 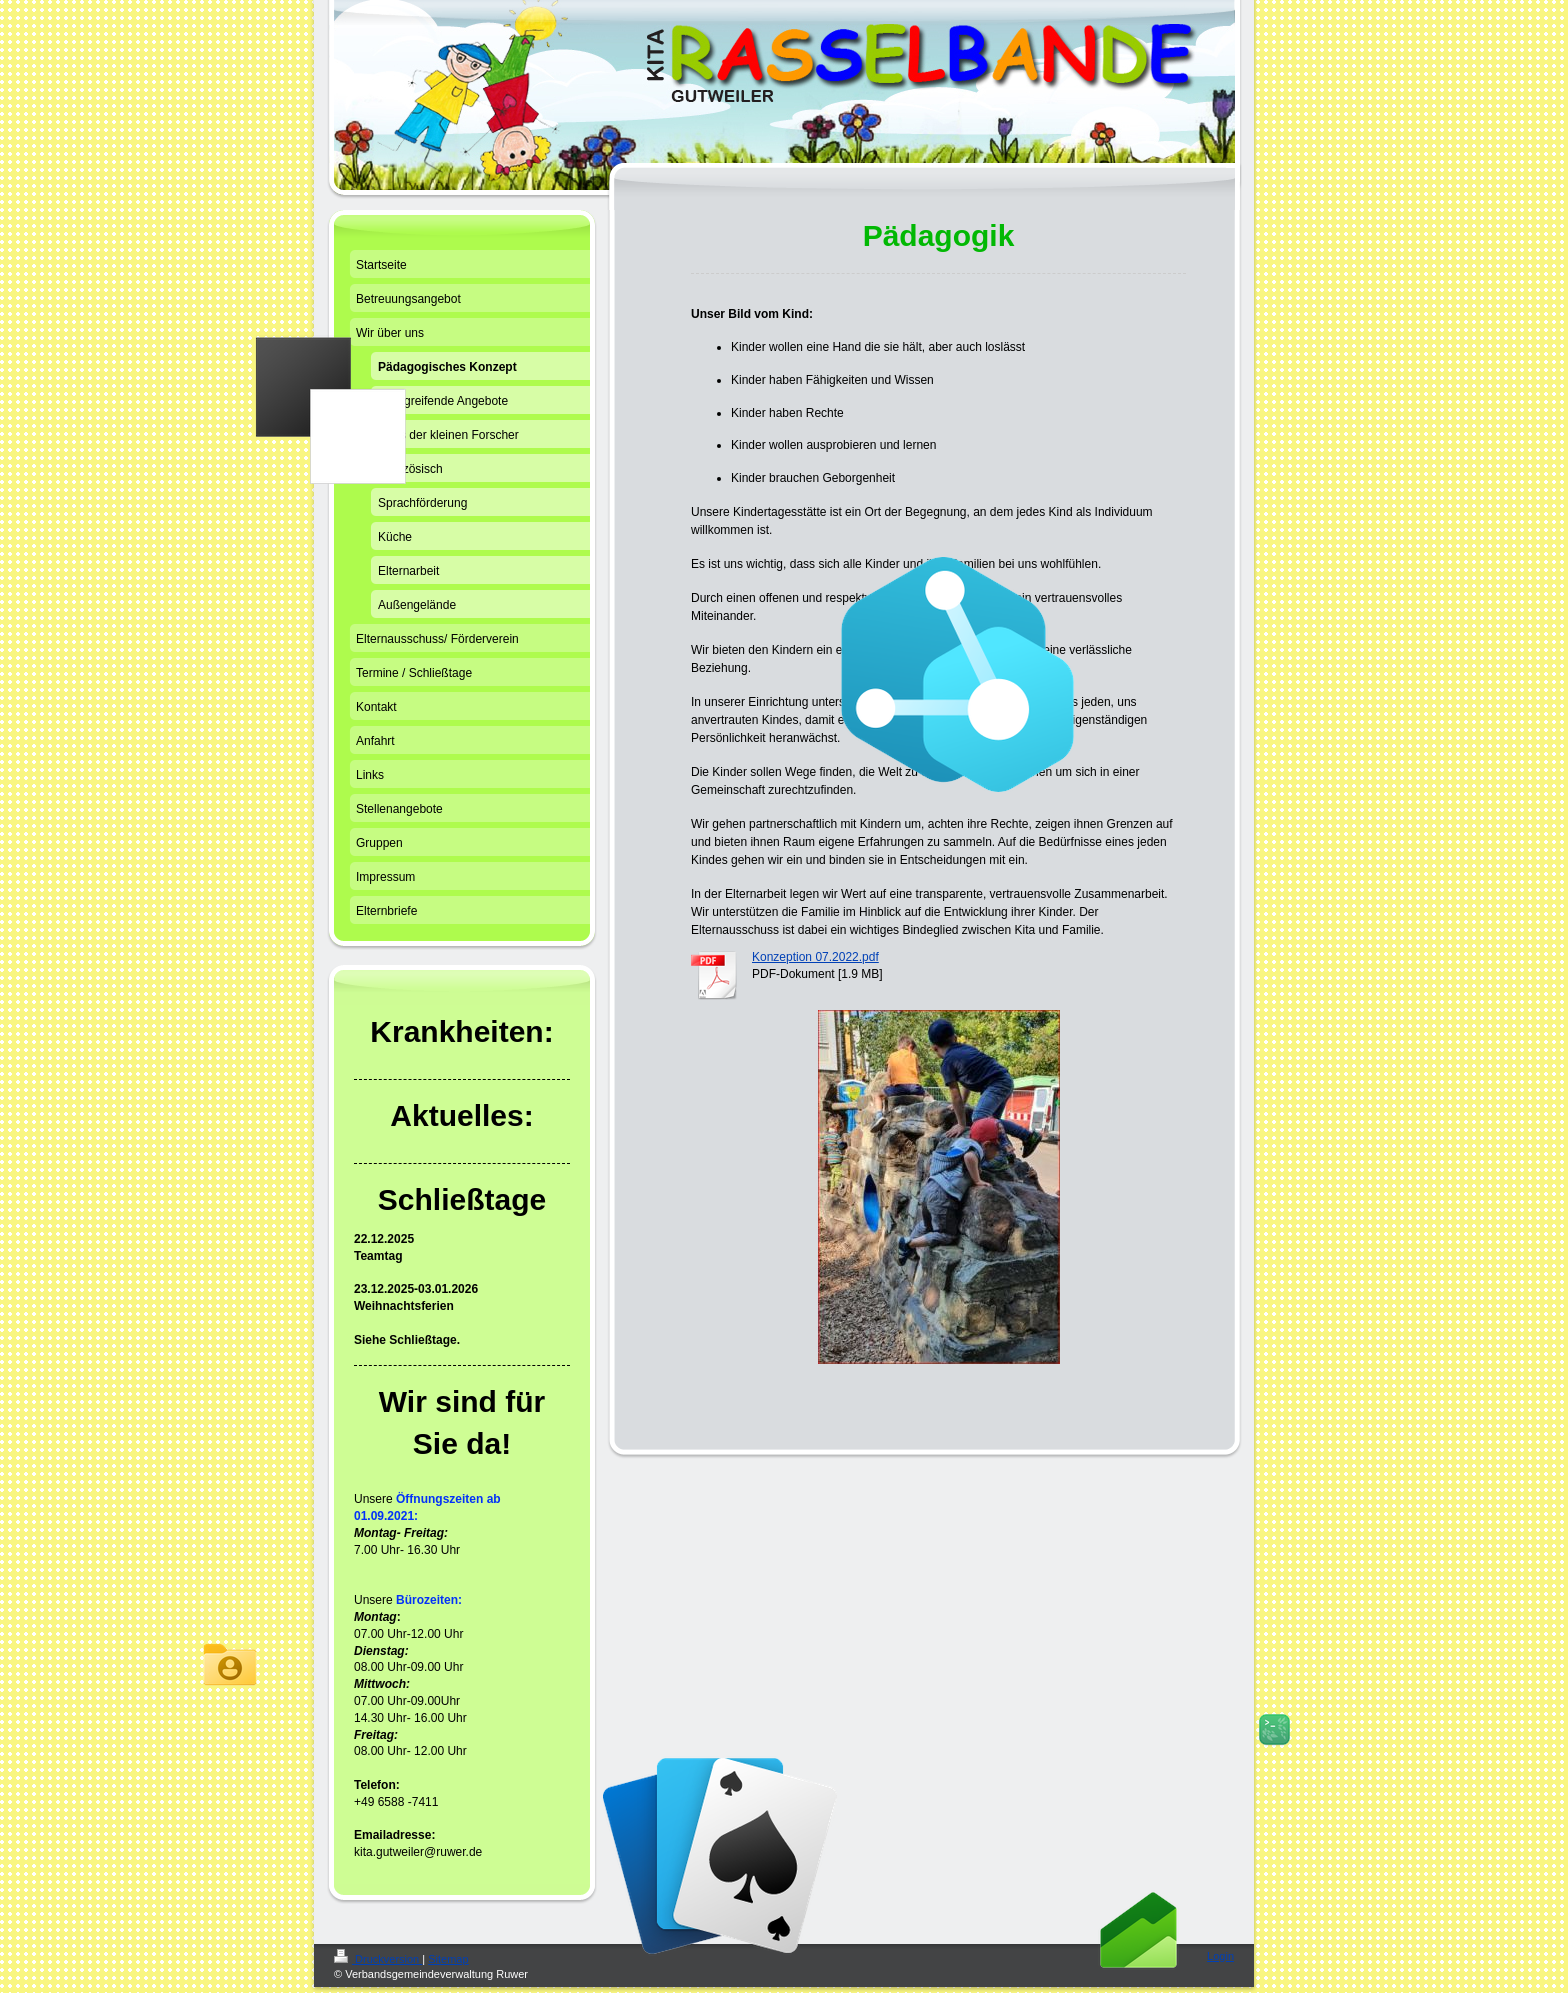 I want to click on toggle high contrast mode, so click(x=330, y=414).